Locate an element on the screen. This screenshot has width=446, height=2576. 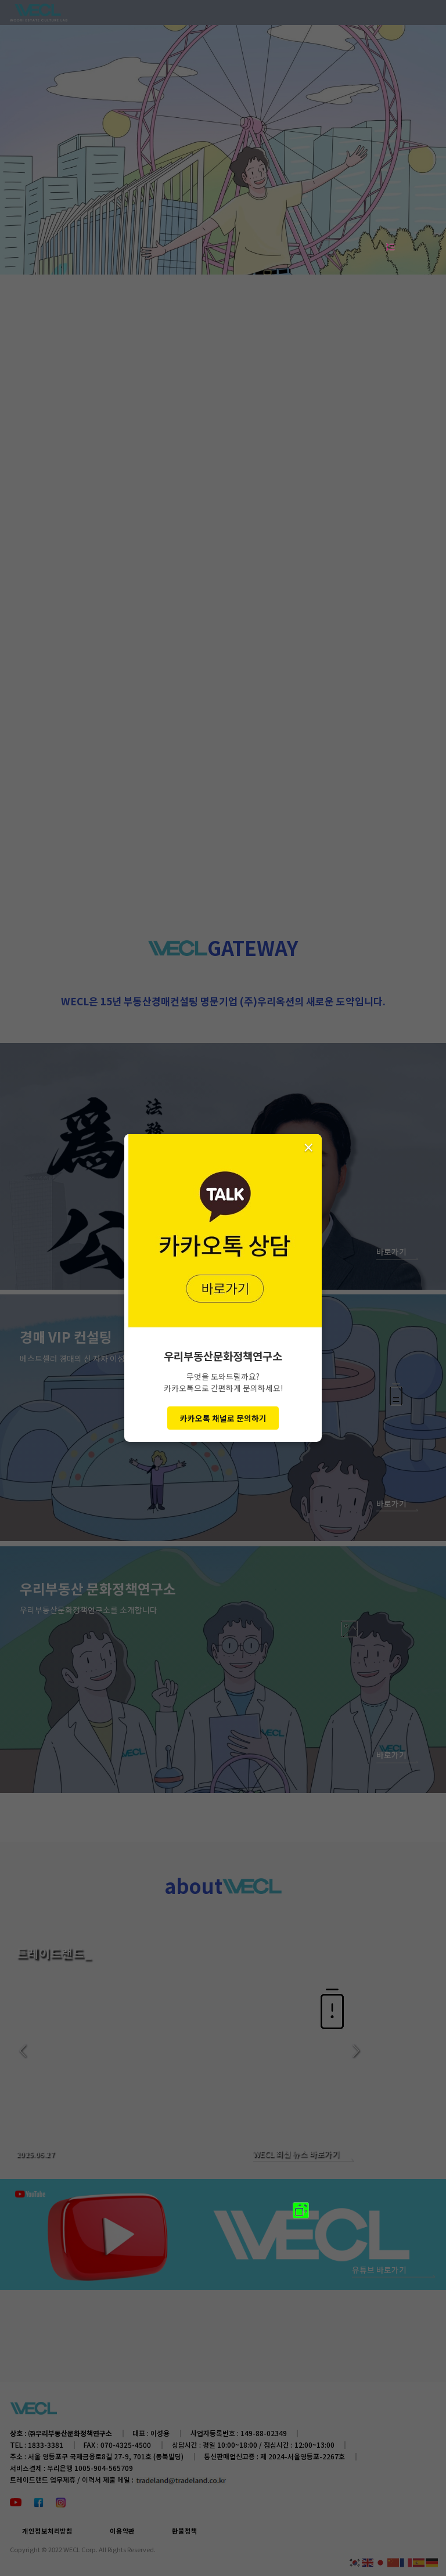
indicates low battery warning is located at coordinates (332, 2009).